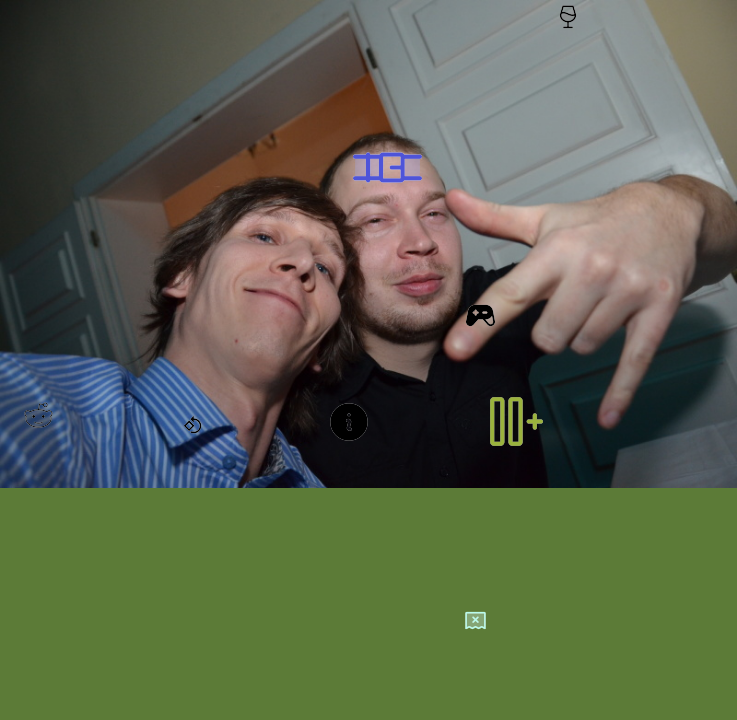  I want to click on view more information or details, so click(349, 422).